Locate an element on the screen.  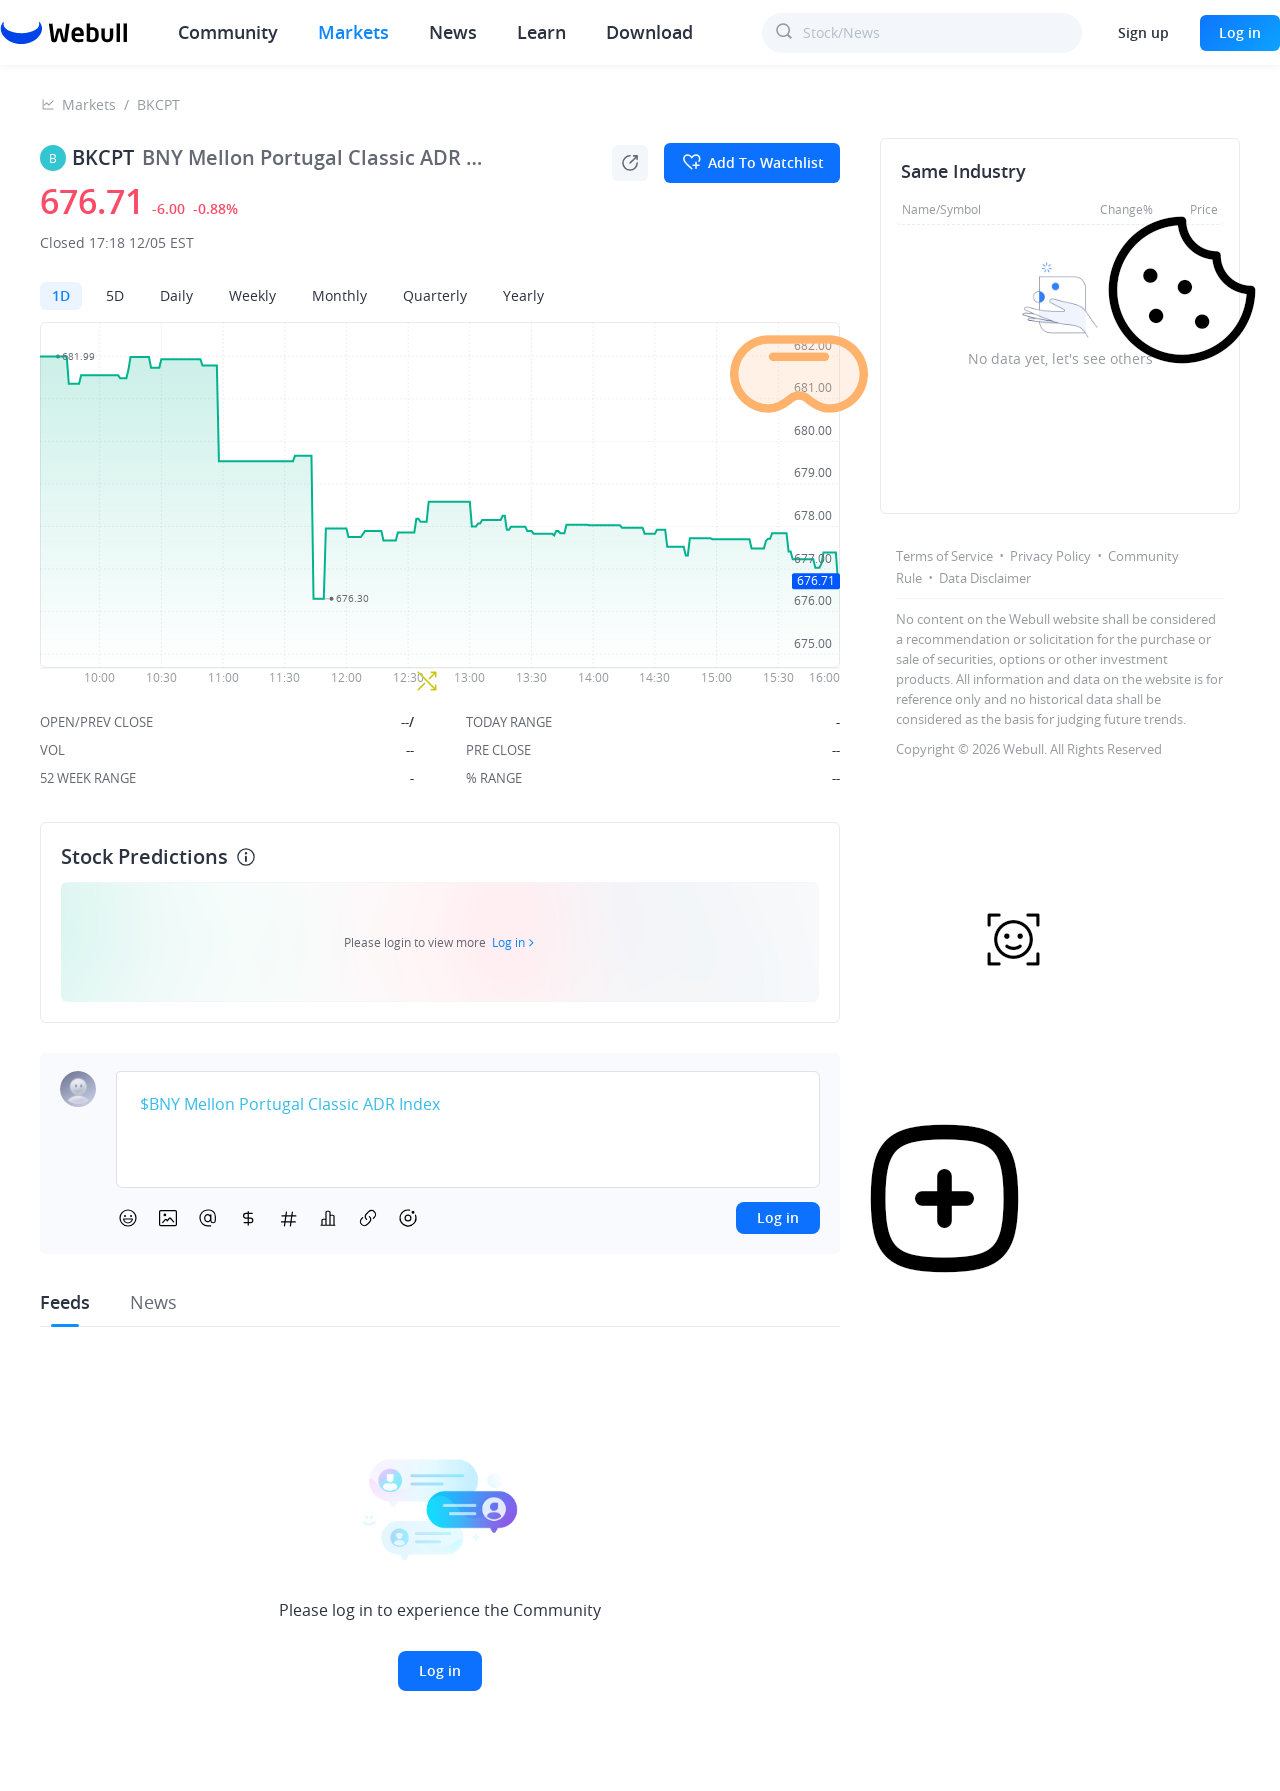
access virtual reality or AR settings is located at coordinates (799, 374).